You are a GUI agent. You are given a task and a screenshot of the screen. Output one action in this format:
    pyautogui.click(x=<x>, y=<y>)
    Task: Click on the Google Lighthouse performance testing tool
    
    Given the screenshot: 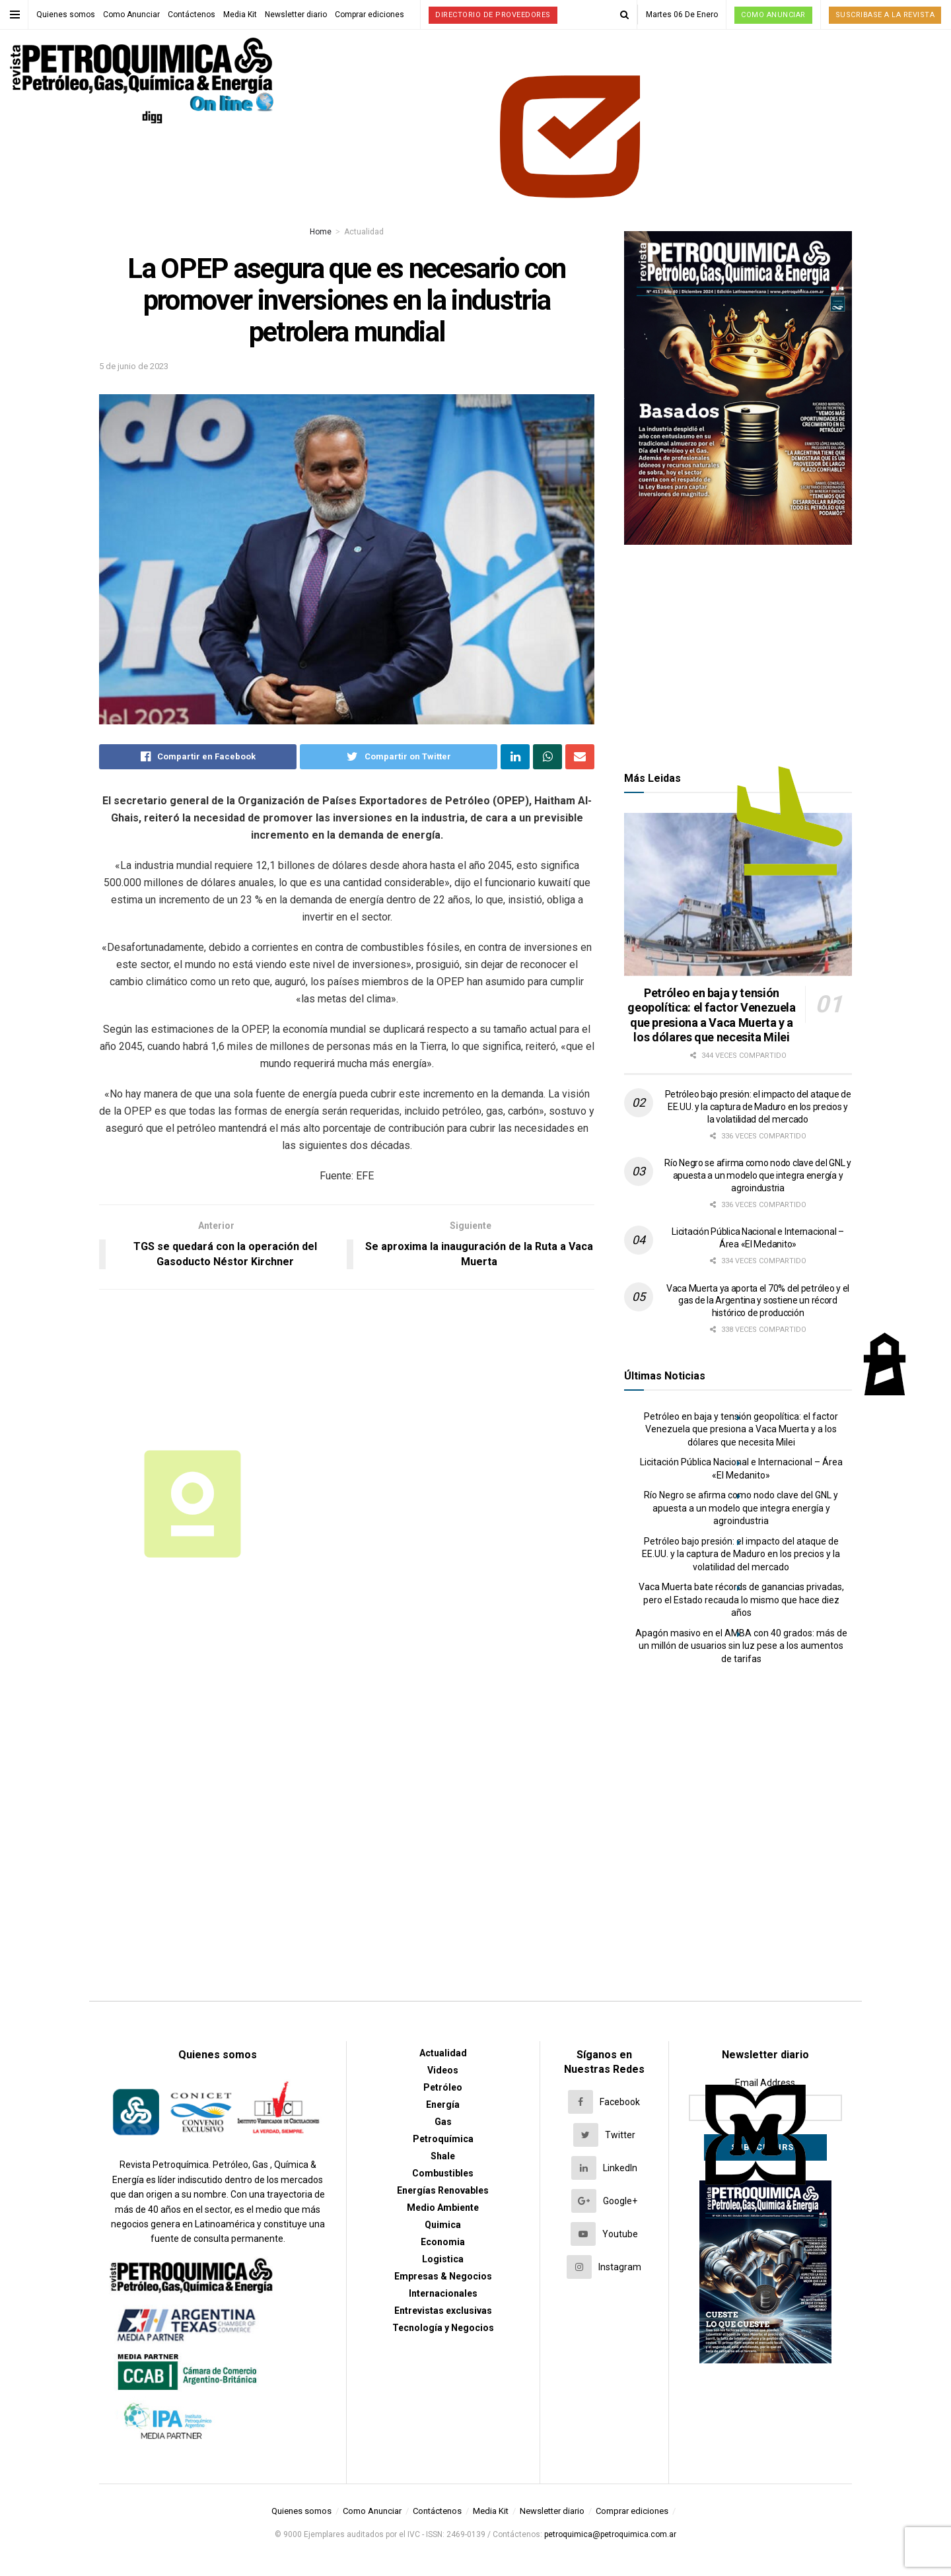 What is the action you would take?
    pyautogui.click(x=884, y=1364)
    